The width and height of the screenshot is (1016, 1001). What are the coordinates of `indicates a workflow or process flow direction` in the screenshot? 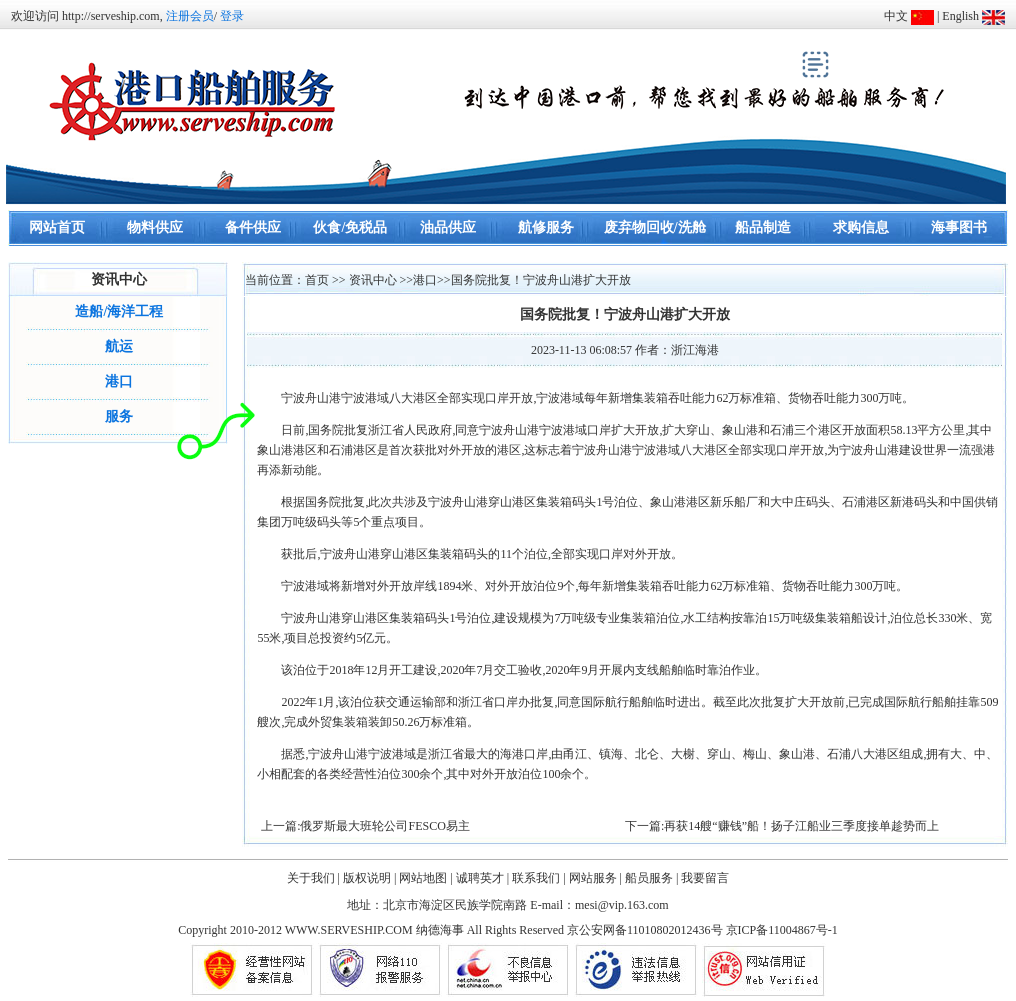 It's located at (216, 431).